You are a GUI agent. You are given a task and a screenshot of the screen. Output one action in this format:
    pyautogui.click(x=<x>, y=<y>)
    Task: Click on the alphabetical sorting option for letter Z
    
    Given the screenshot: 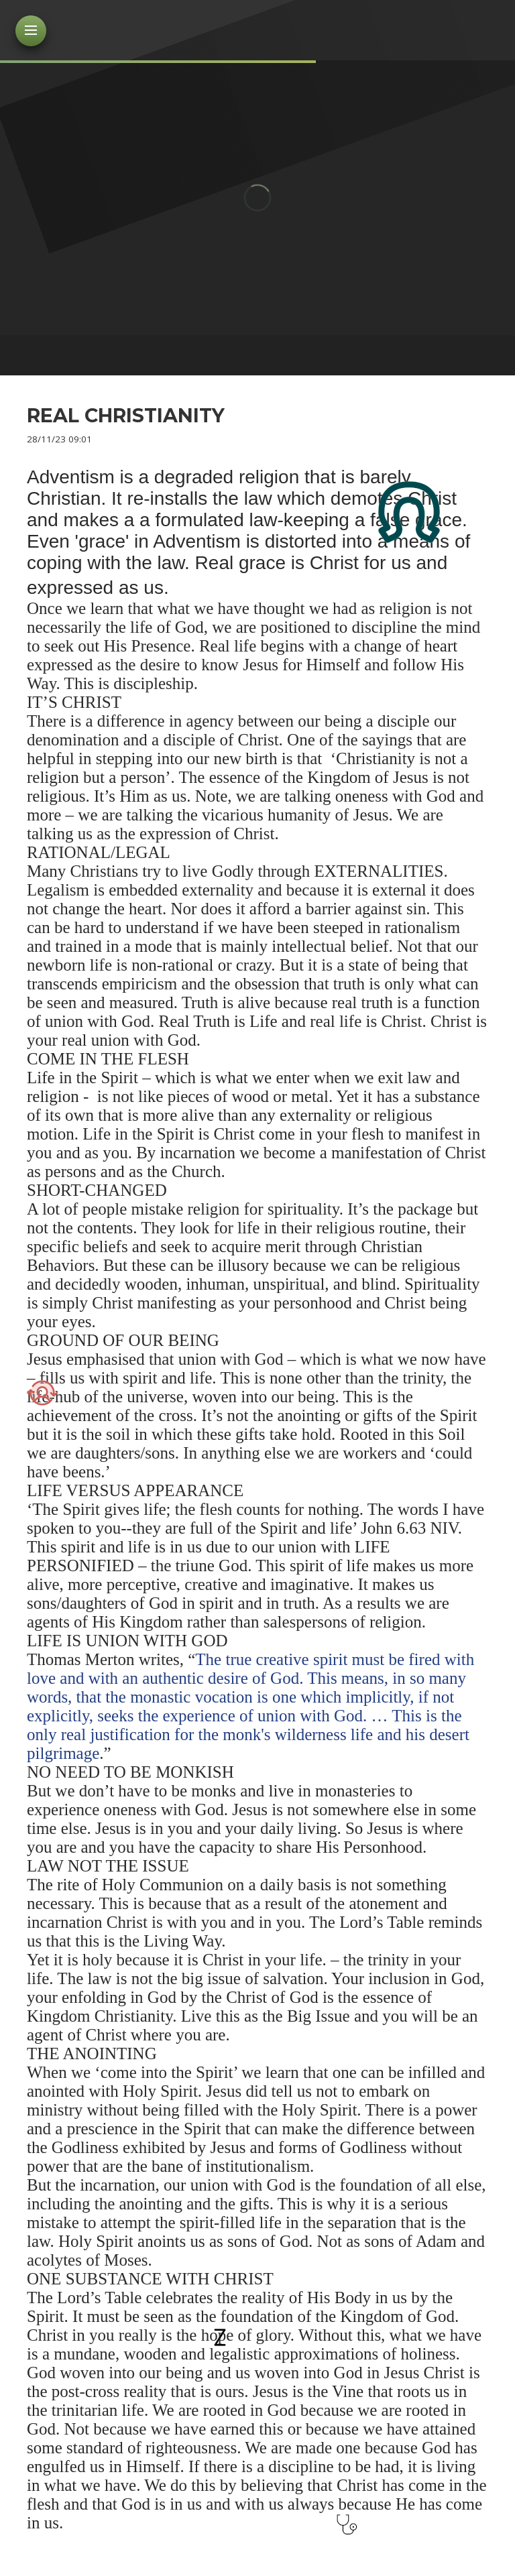 What is the action you would take?
    pyautogui.click(x=220, y=2337)
    